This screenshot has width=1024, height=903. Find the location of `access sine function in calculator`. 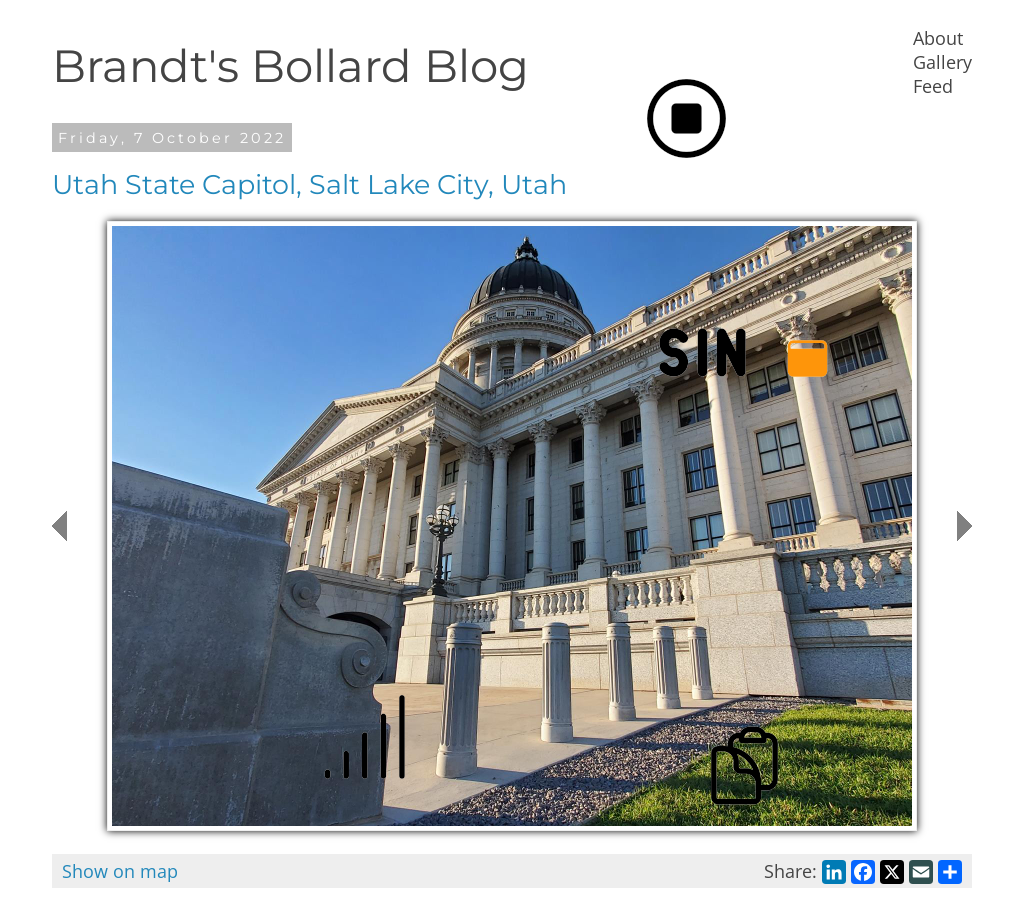

access sine function in calculator is located at coordinates (702, 352).